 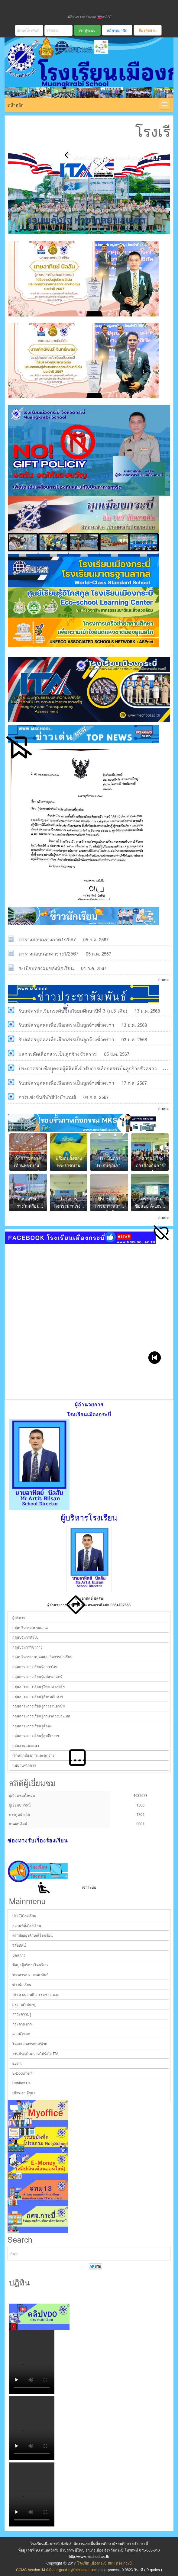 What do you see at coordinates (154, 1357) in the screenshot?
I see `skip to previous track` at bounding box center [154, 1357].